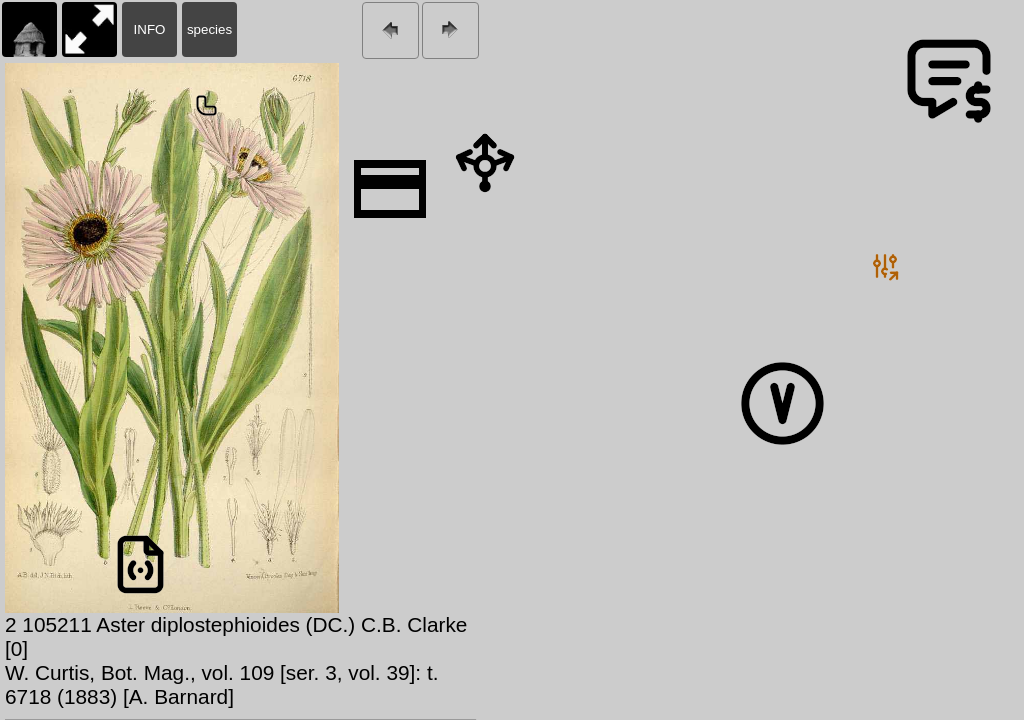 The image size is (1024, 720). What do you see at coordinates (782, 403) in the screenshot?
I see `indicates a verified status or account` at bounding box center [782, 403].